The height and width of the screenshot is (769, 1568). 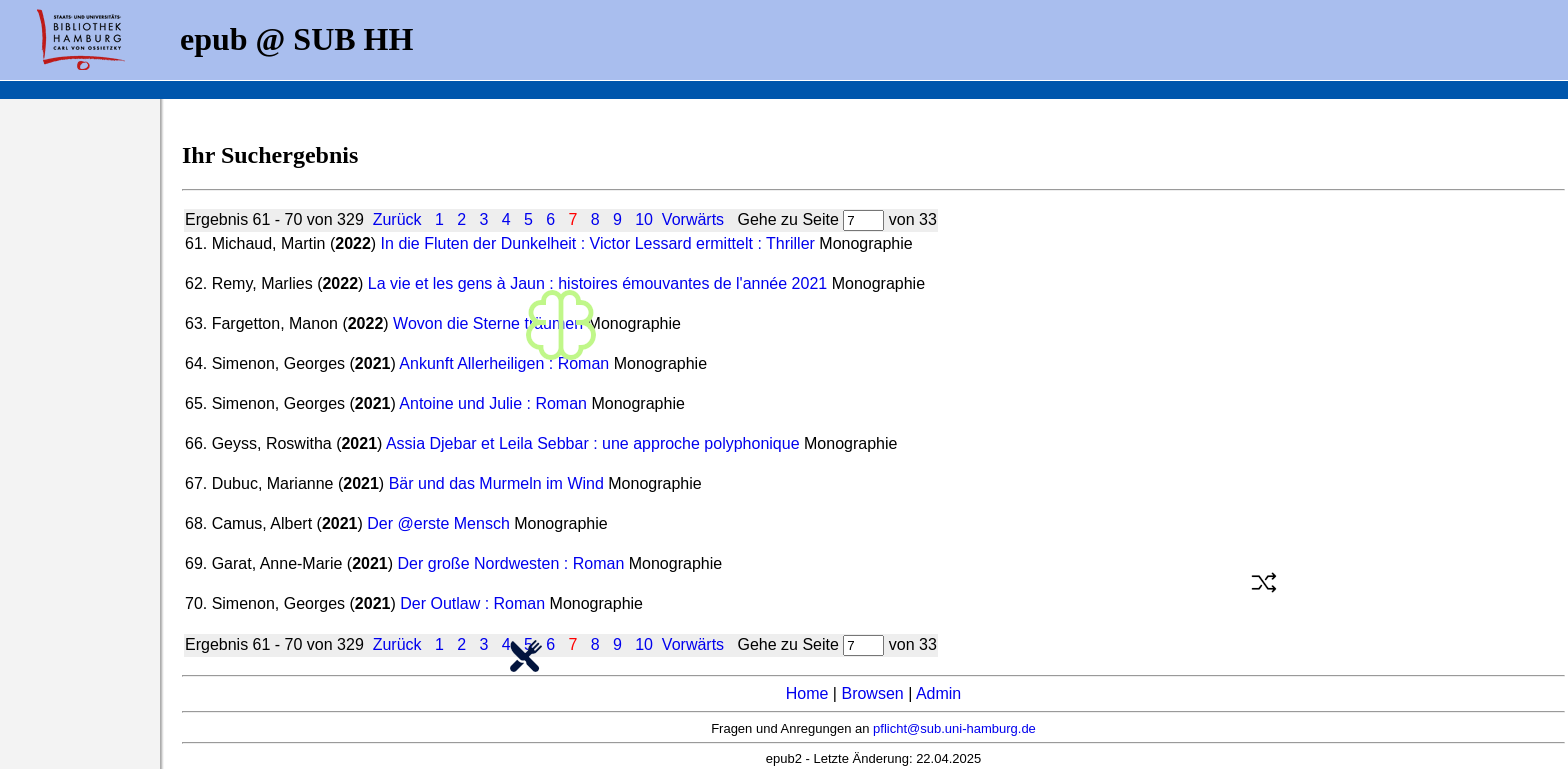 I want to click on shuffle or randomize playback order, so click(x=1263, y=582).